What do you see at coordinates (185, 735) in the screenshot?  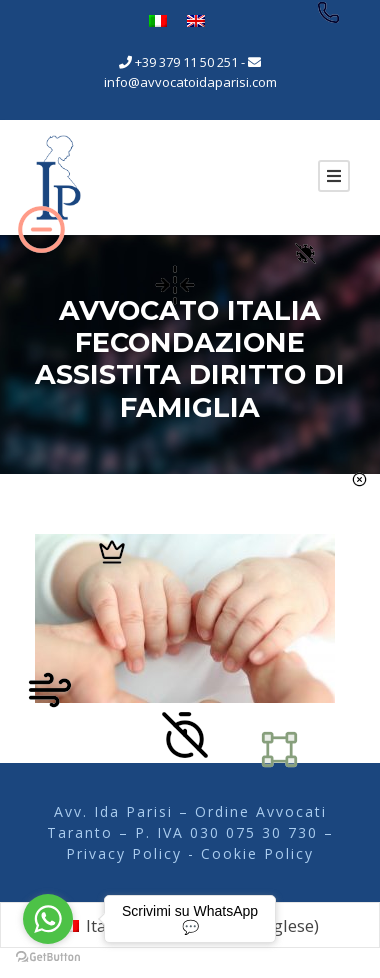 I see `disable or cancel timer` at bounding box center [185, 735].